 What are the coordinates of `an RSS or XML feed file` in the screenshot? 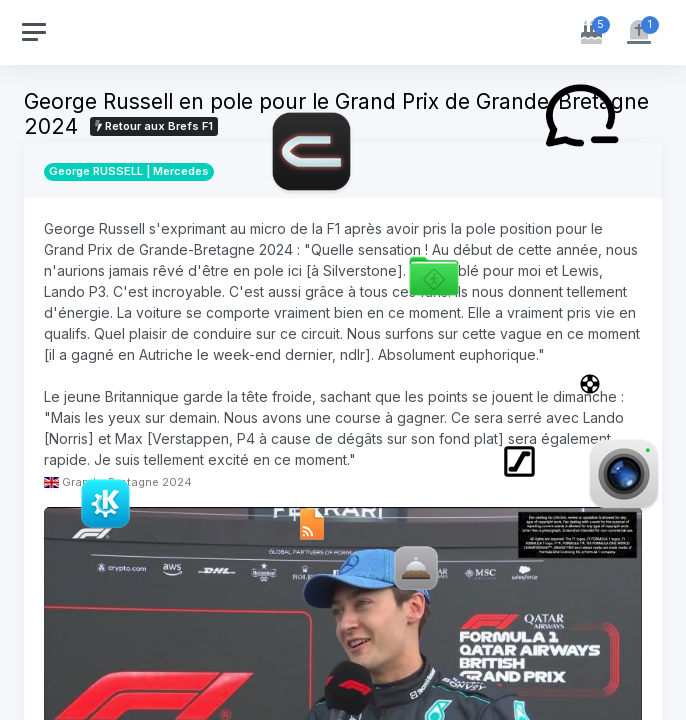 It's located at (312, 524).